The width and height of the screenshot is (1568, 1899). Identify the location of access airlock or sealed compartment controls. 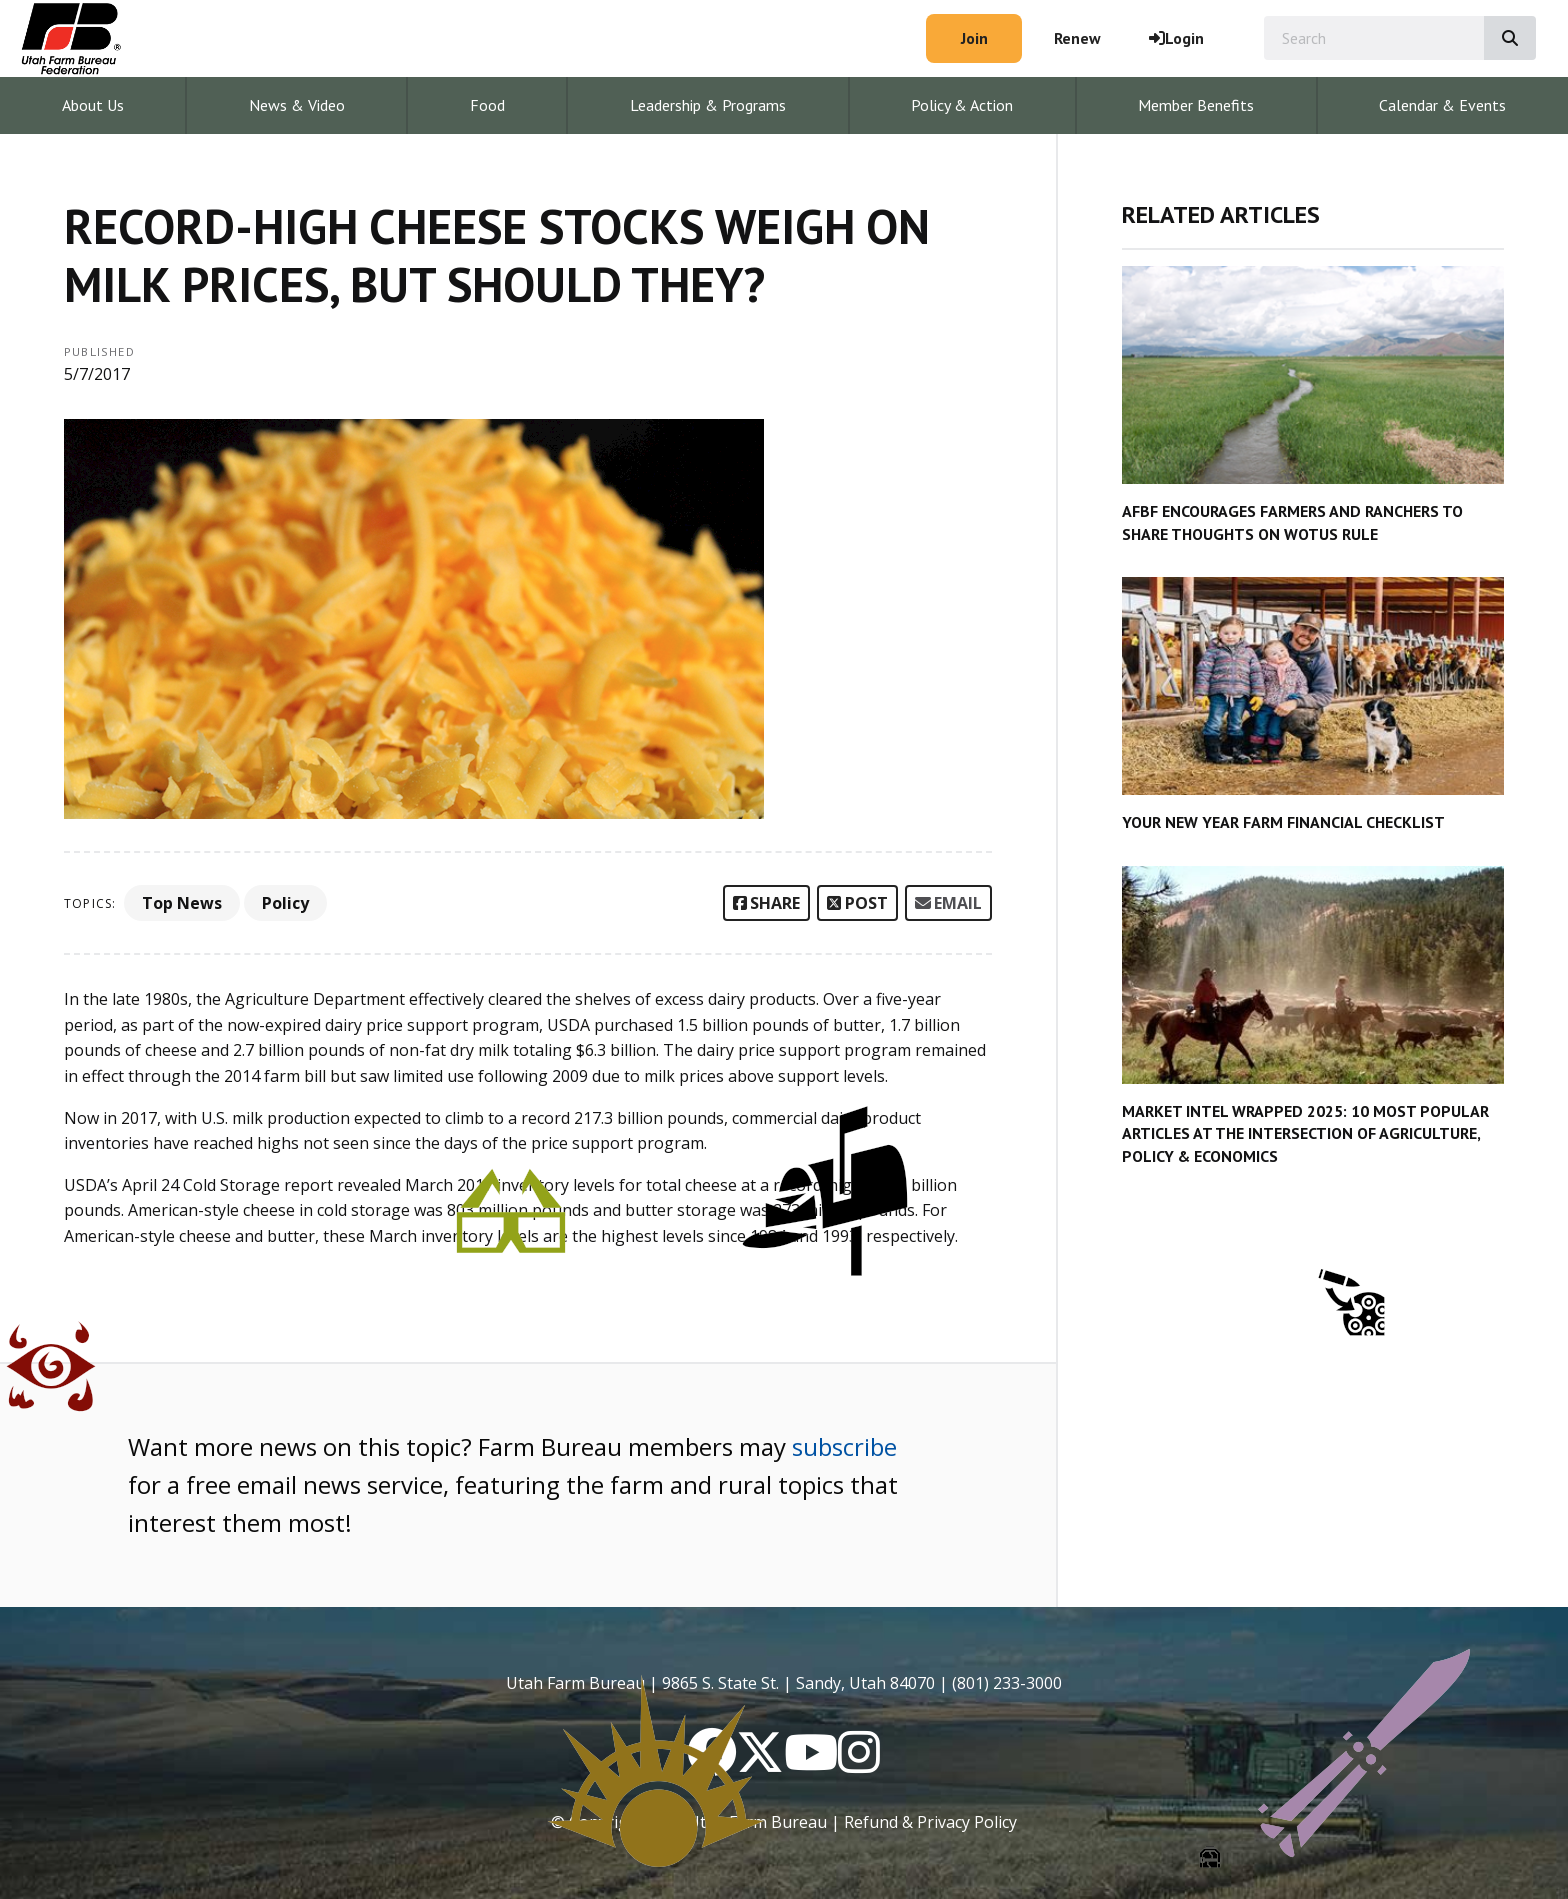
(1210, 1857).